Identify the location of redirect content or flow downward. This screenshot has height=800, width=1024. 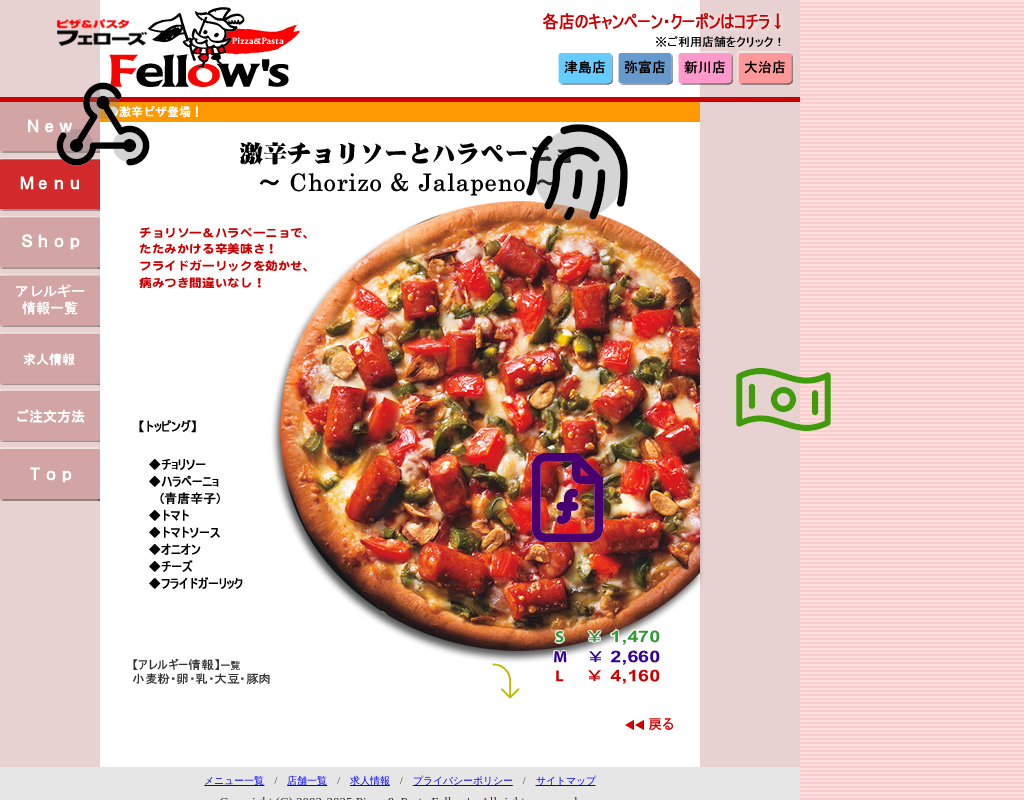
(506, 681).